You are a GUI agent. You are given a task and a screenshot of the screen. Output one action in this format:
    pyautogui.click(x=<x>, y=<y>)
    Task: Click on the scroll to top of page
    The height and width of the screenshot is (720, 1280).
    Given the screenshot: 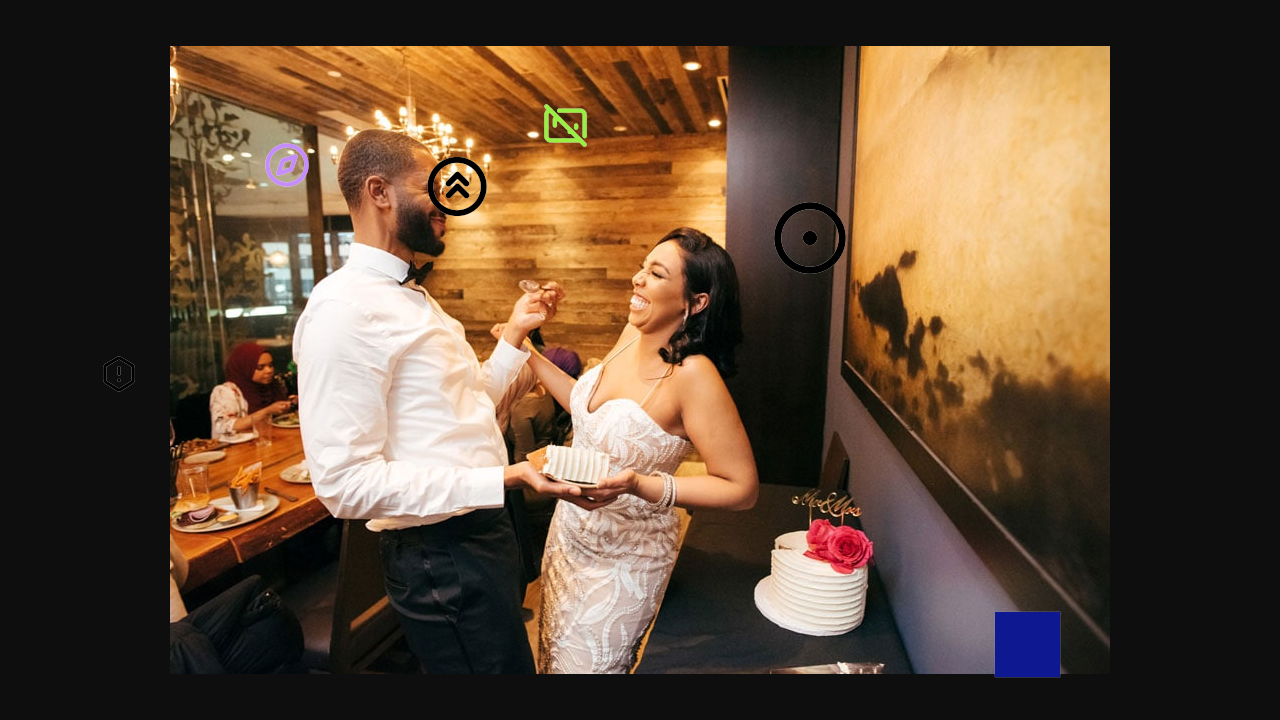 What is the action you would take?
    pyautogui.click(x=457, y=186)
    